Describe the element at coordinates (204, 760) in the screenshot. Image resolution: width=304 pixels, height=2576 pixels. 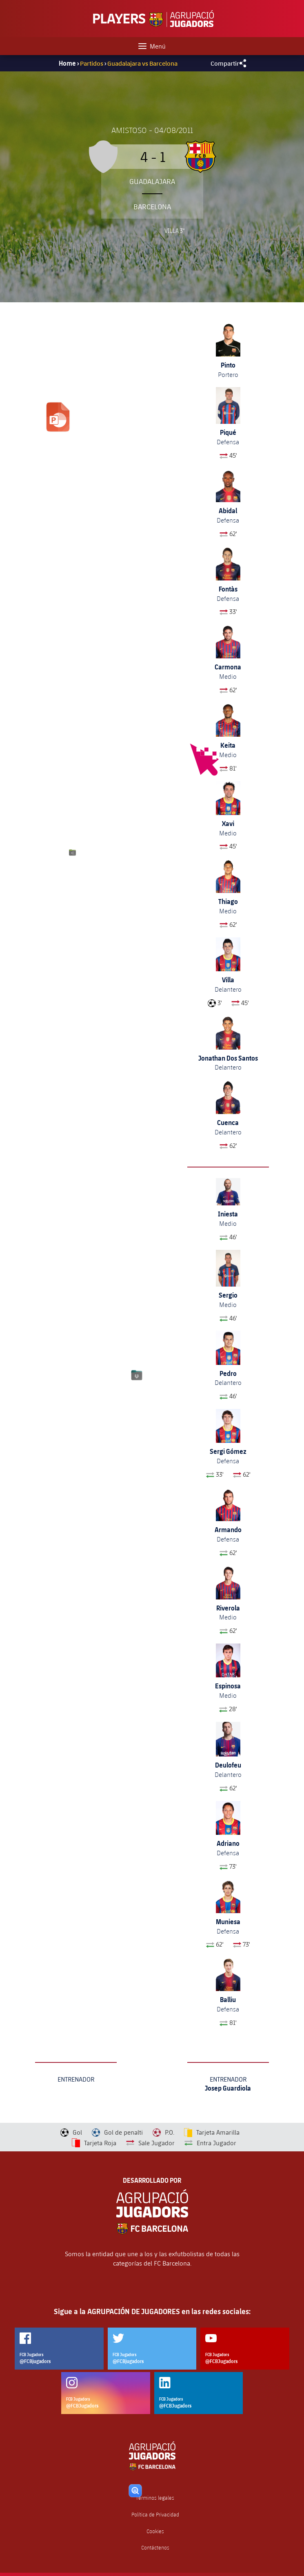
I see `access remote desktop connections` at that location.